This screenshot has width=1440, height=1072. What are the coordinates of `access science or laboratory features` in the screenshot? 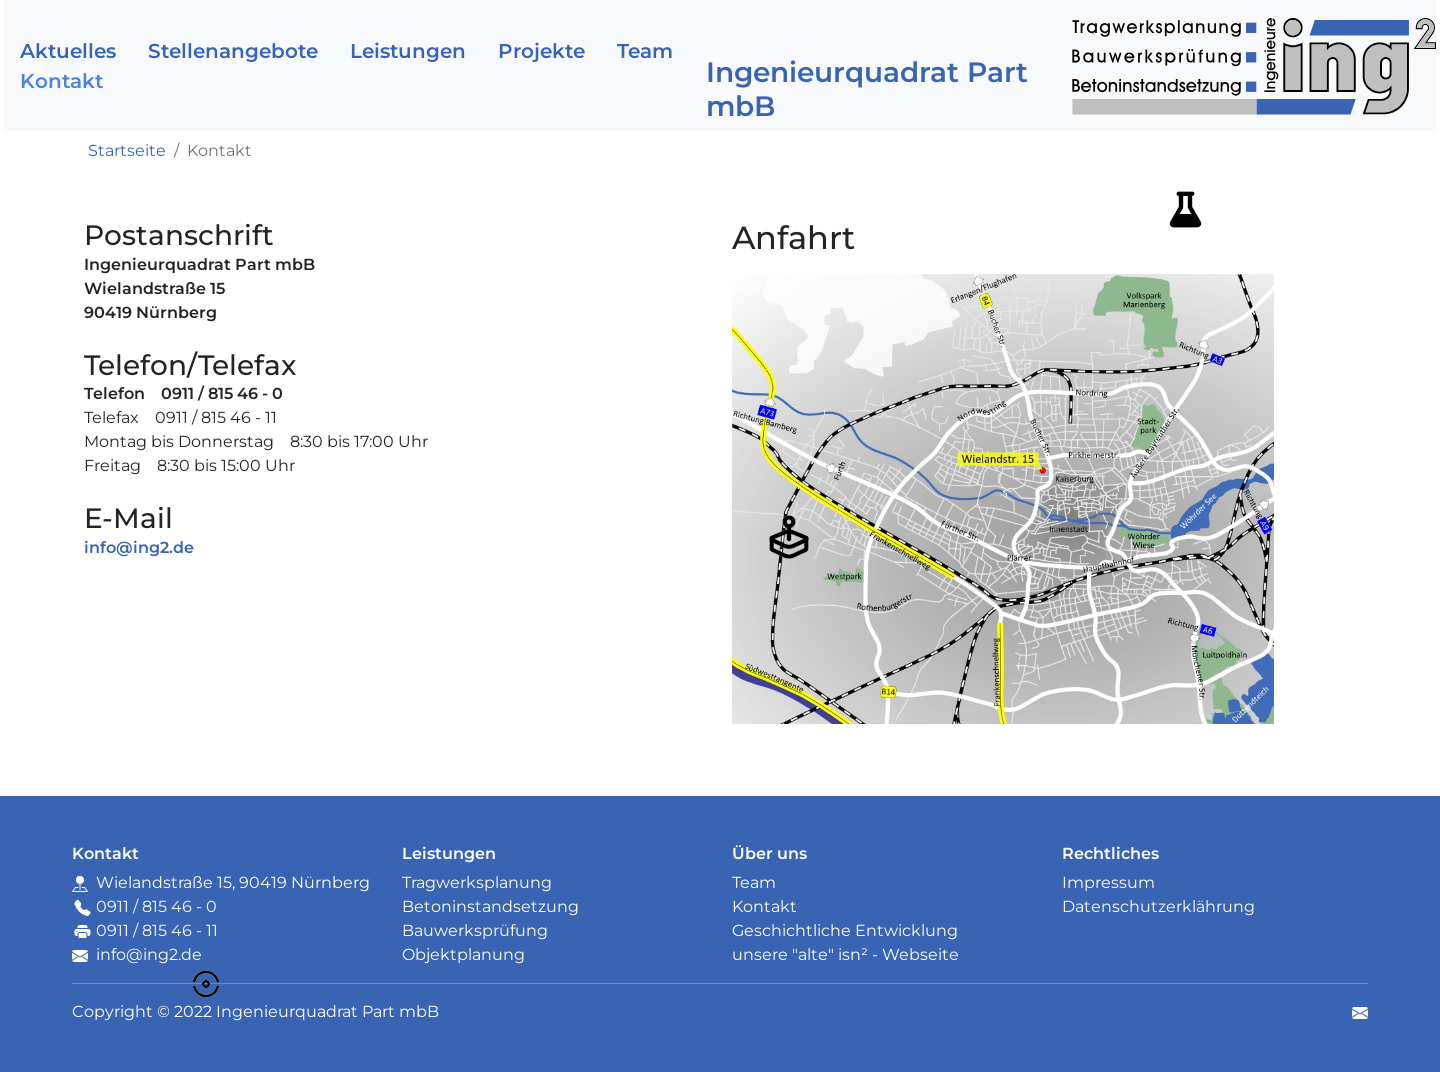 It's located at (1185, 209).